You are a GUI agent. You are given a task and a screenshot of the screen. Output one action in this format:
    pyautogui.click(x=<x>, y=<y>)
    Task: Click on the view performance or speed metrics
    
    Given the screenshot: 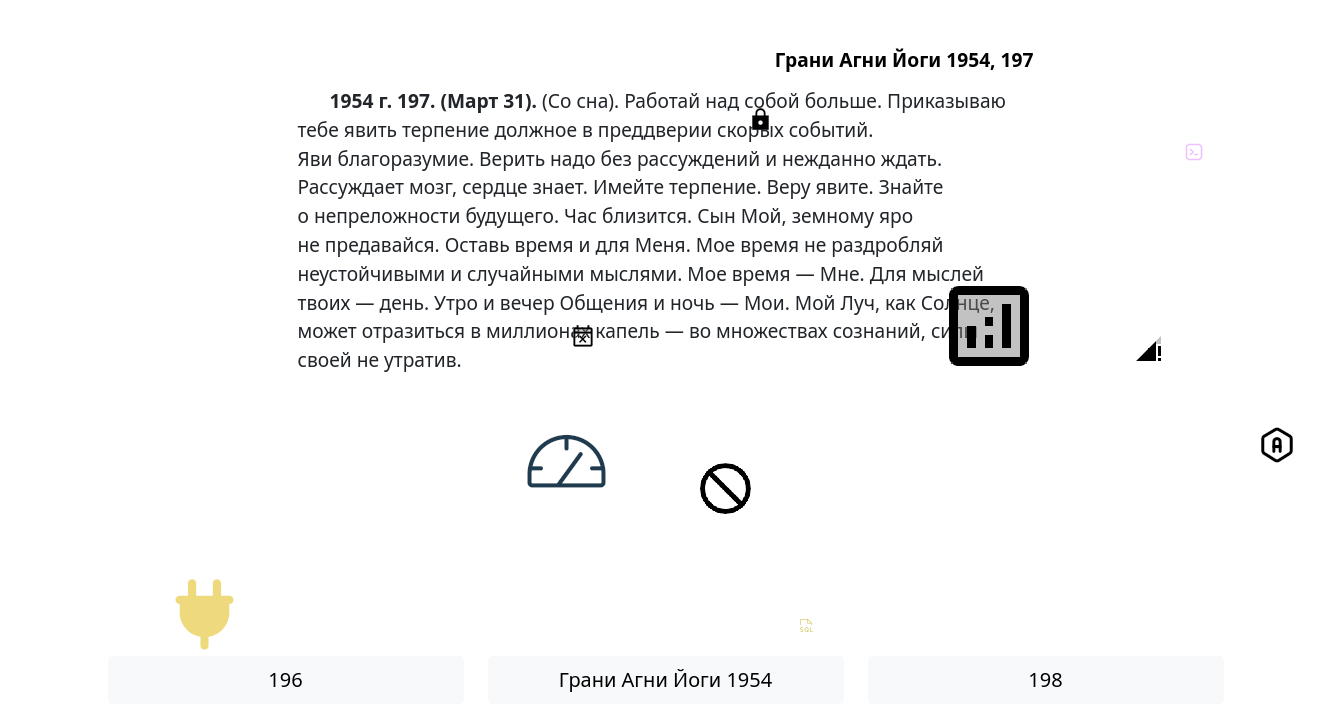 What is the action you would take?
    pyautogui.click(x=566, y=465)
    